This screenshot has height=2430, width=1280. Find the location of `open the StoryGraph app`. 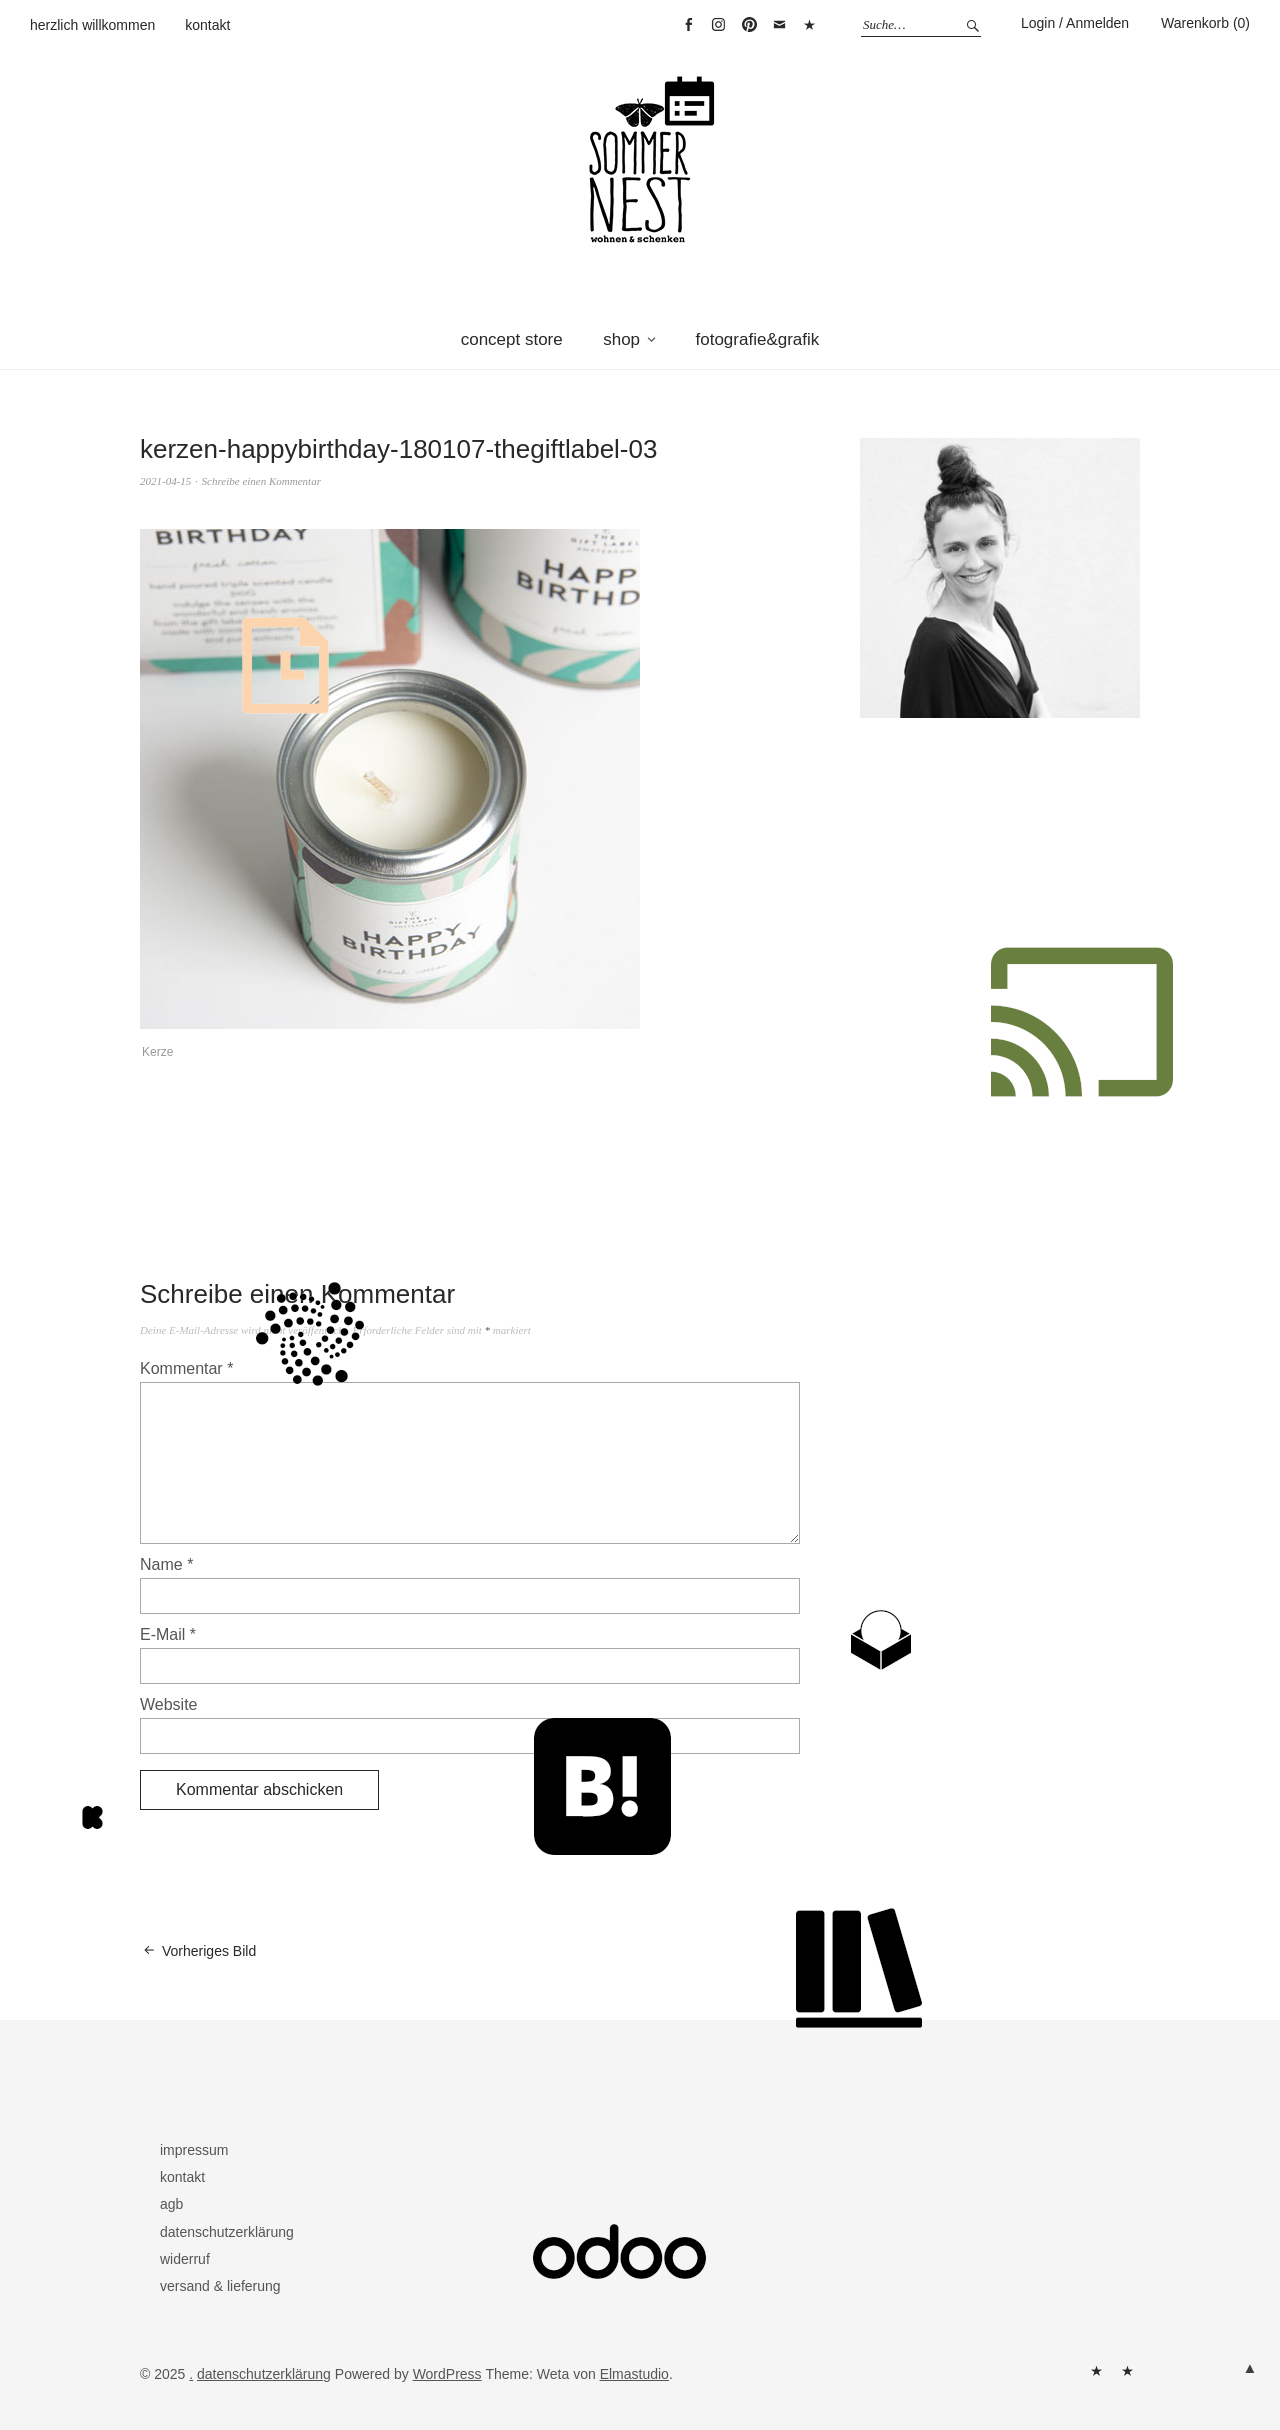

open the StoryGraph app is located at coordinates (859, 1968).